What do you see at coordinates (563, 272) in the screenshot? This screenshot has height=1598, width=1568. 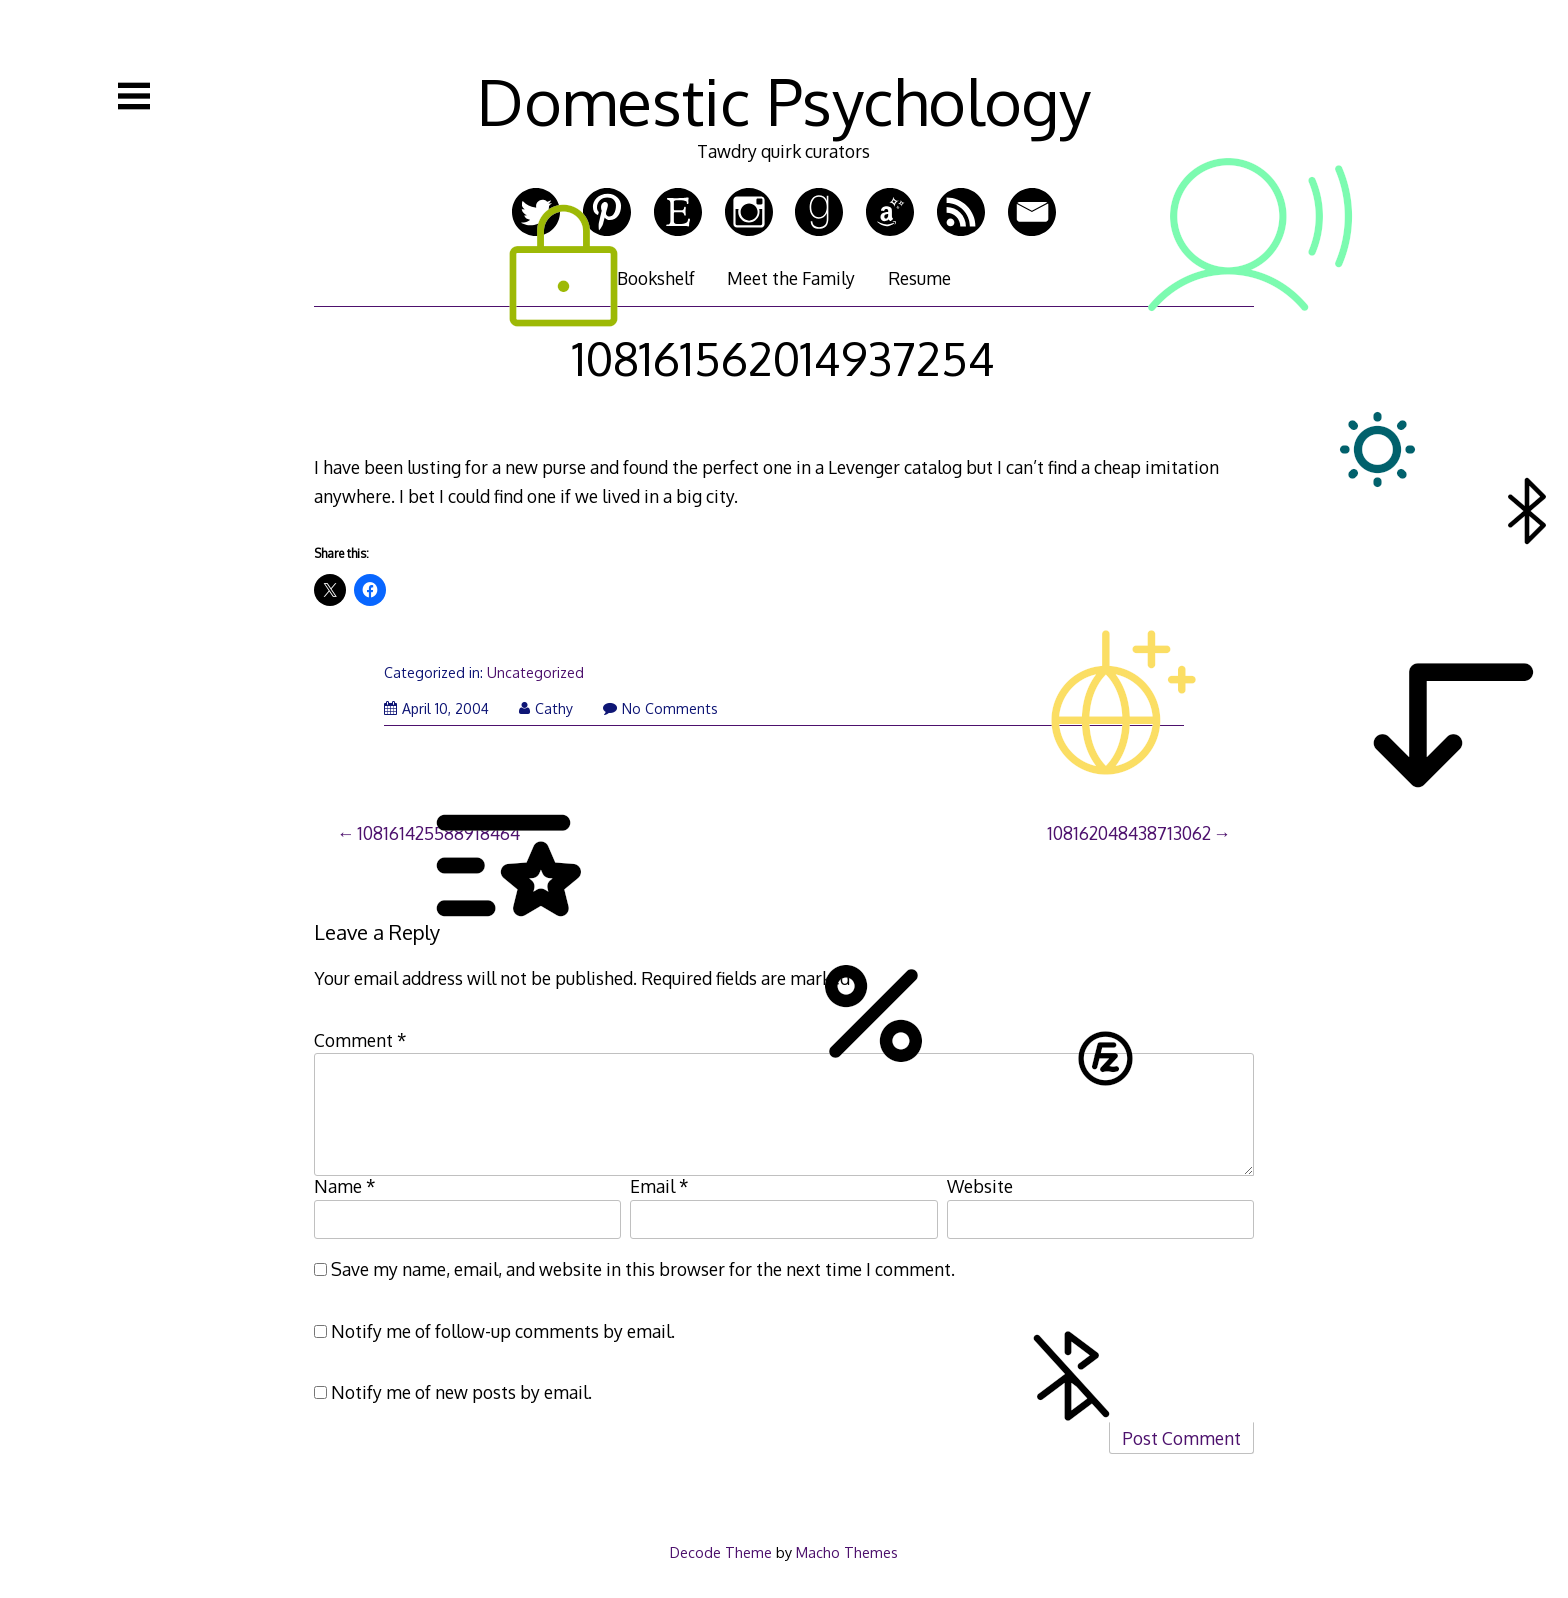 I see `indicates a locked or secured item` at bounding box center [563, 272].